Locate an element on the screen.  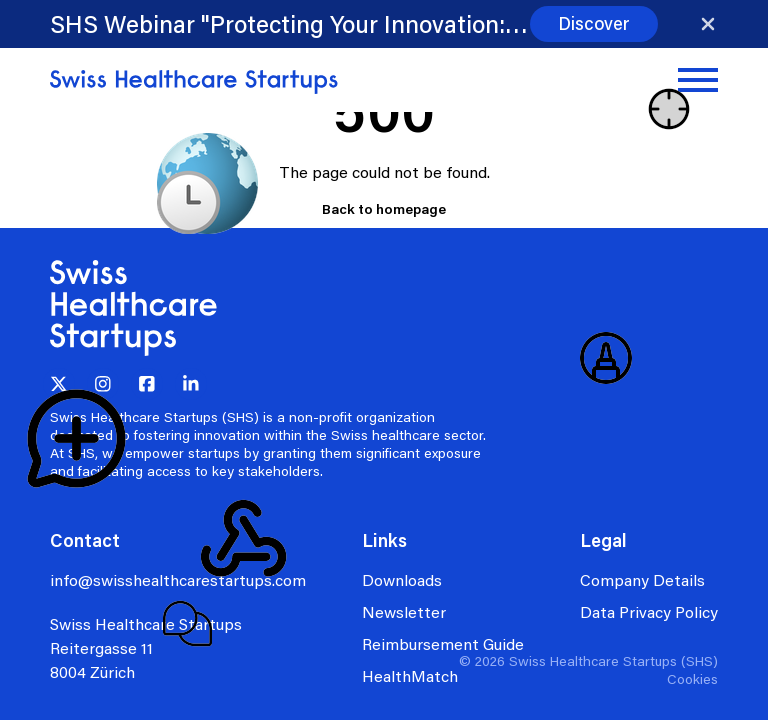
center map on current location is located at coordinates (669, 109).